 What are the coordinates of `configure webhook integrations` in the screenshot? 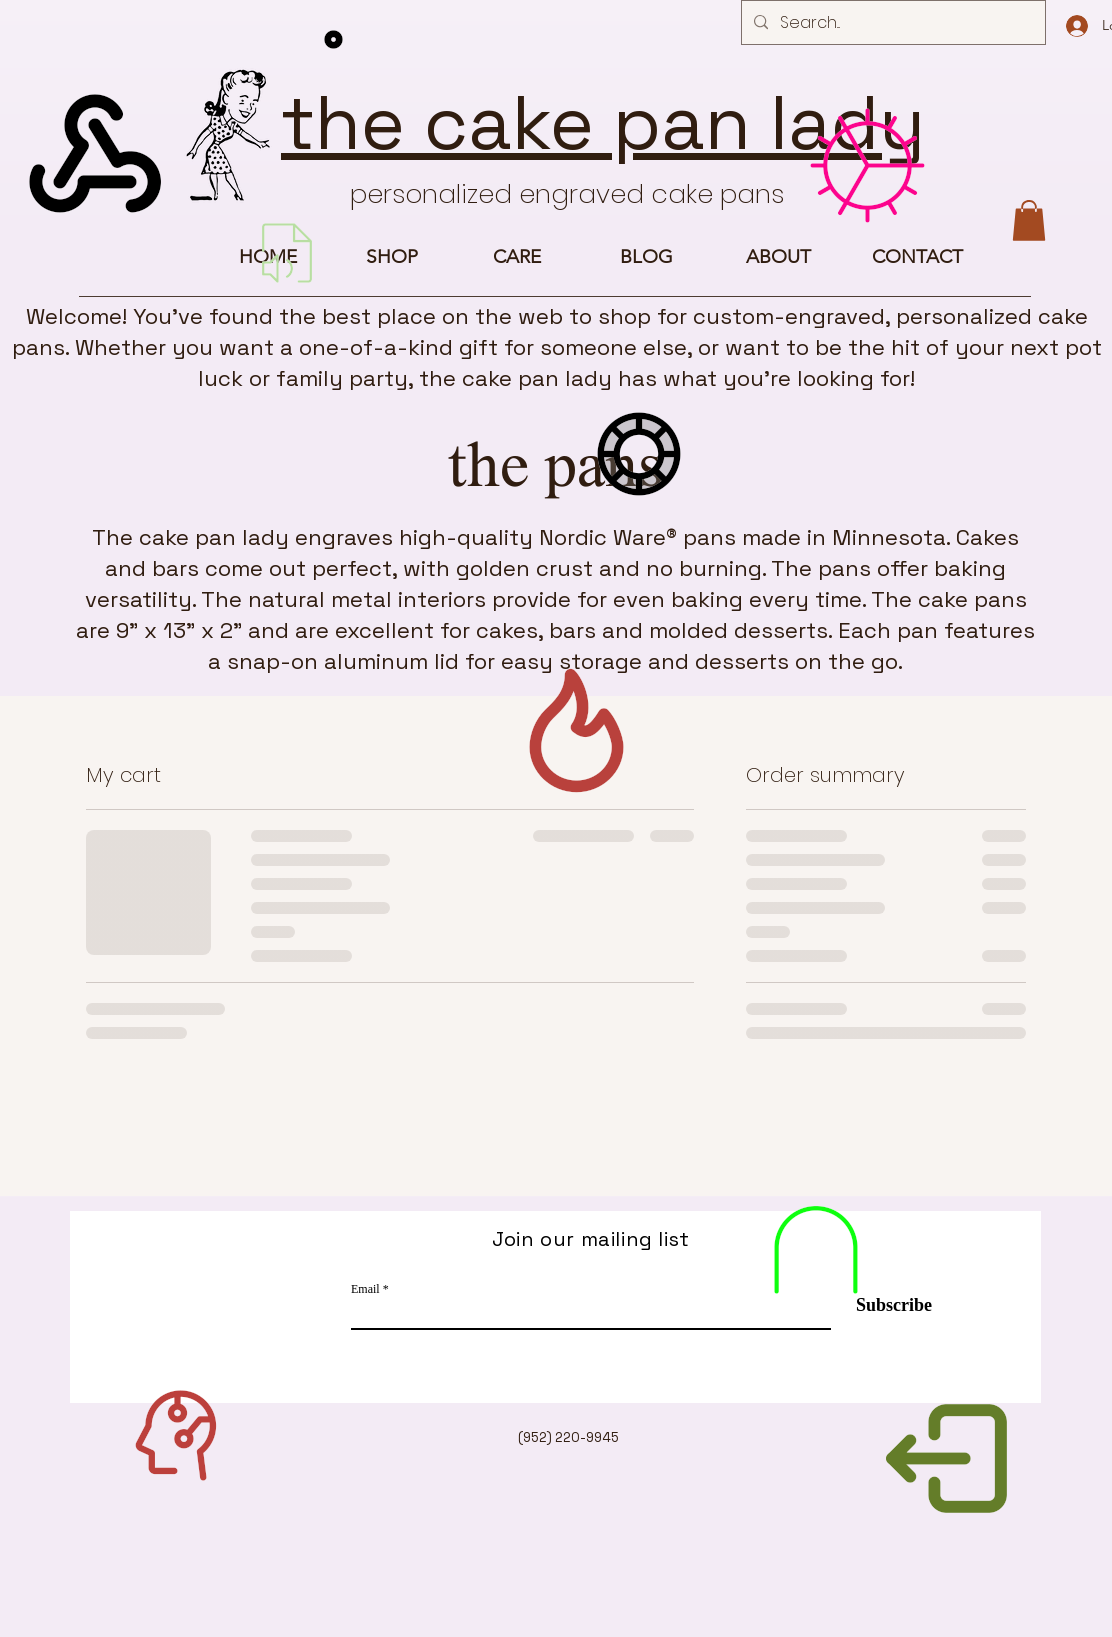 It's located at (95, 160).